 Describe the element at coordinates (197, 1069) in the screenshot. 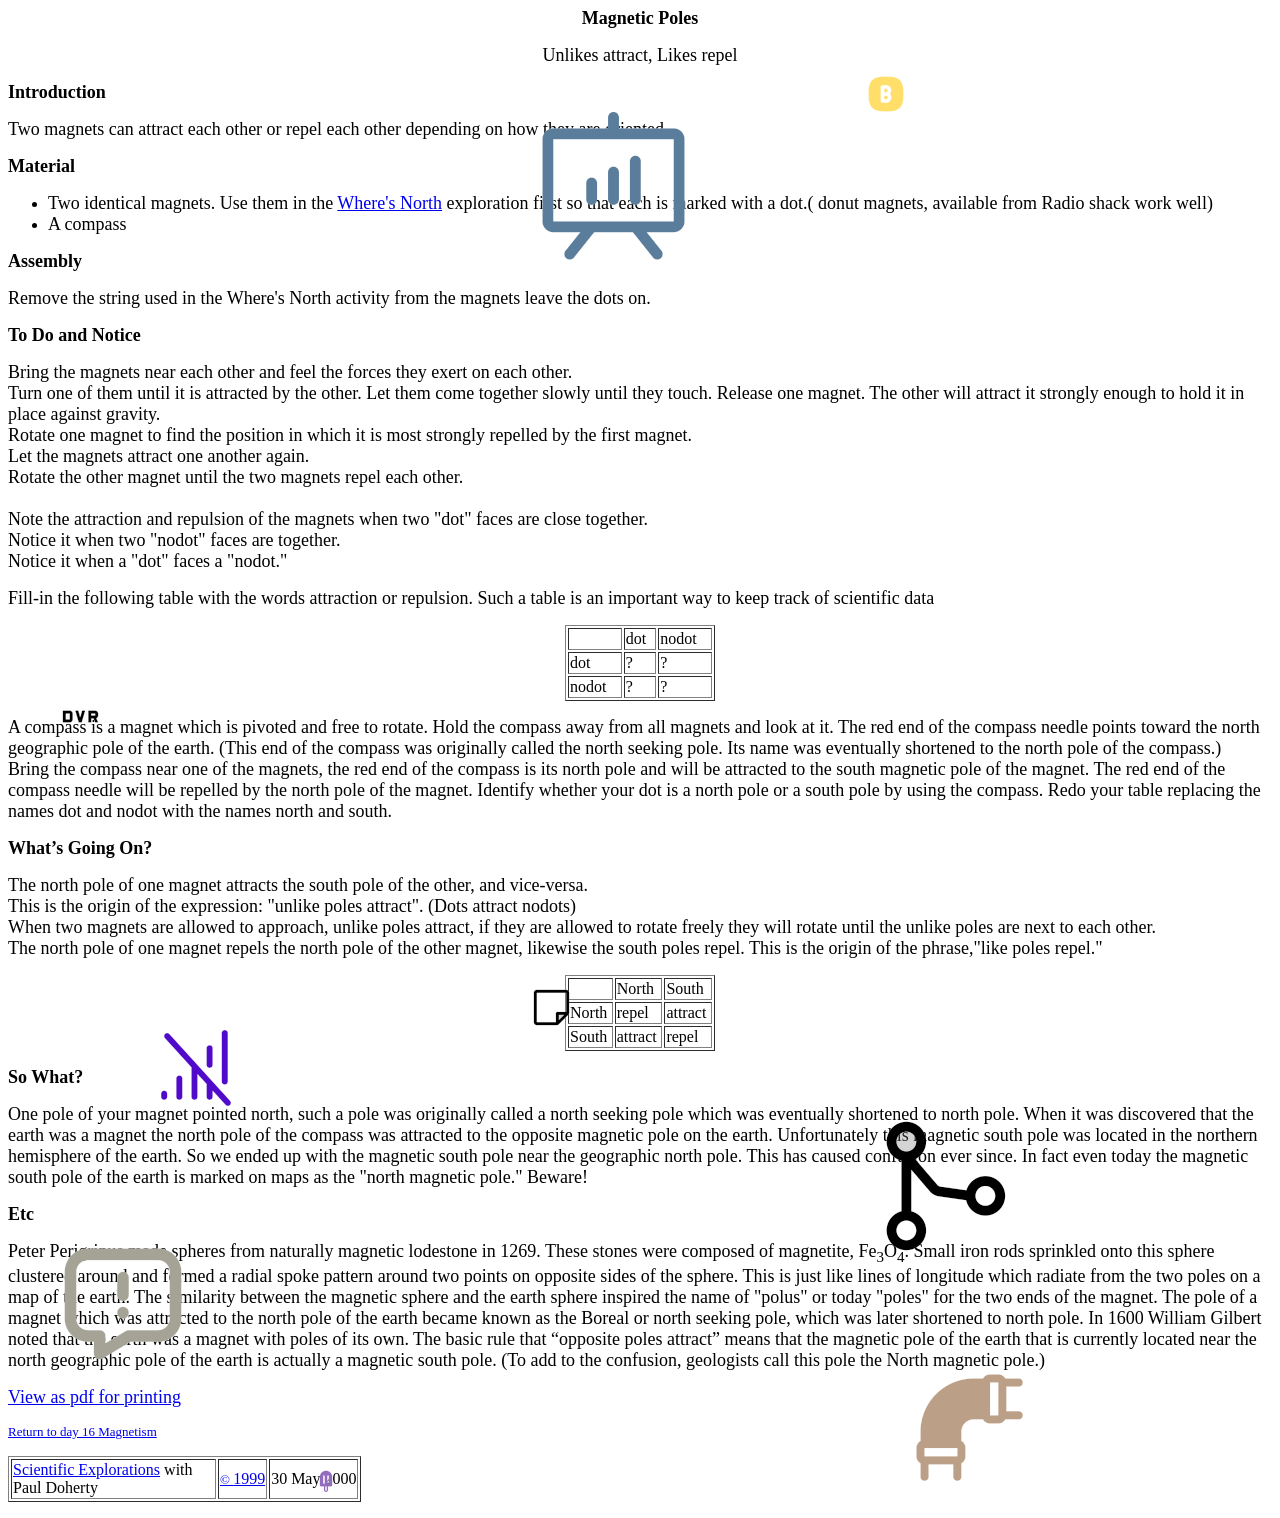

I see `no cellular signal available` at that location.